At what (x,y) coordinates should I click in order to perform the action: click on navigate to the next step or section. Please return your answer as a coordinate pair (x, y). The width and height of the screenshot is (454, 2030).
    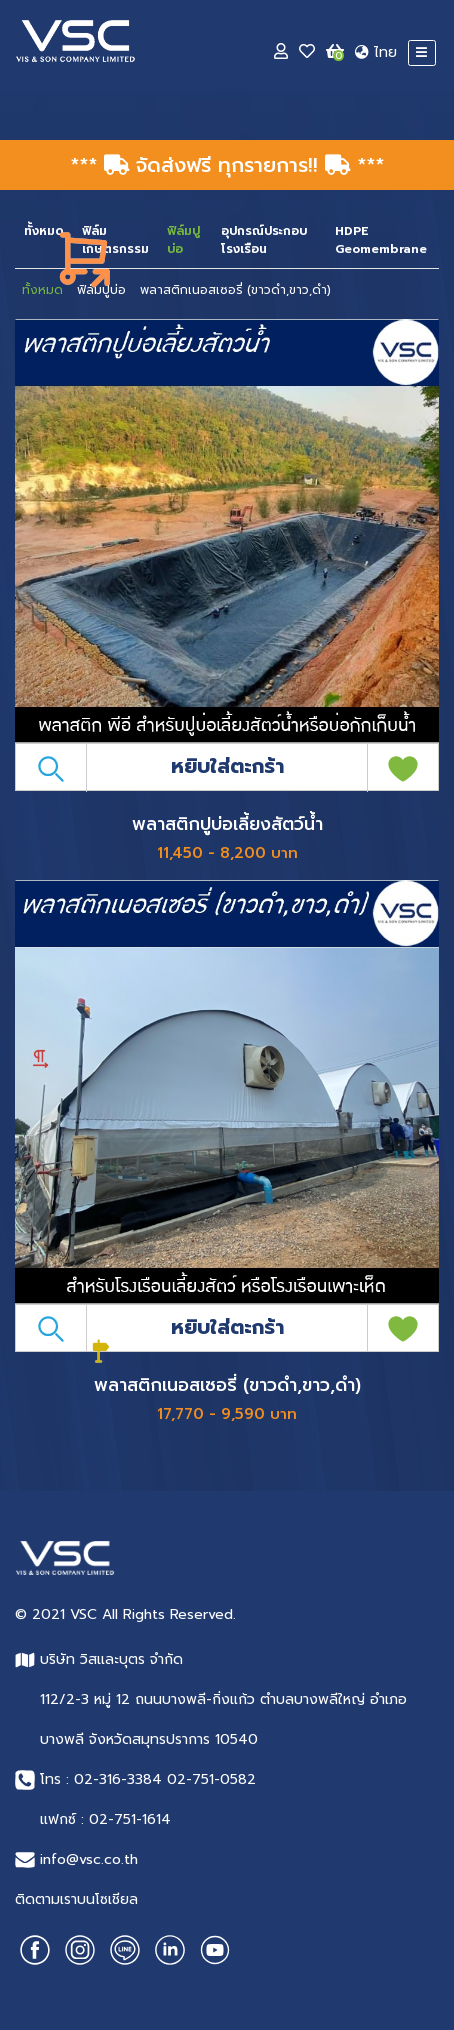
    Looking at the image, I should click on (101, 1351).